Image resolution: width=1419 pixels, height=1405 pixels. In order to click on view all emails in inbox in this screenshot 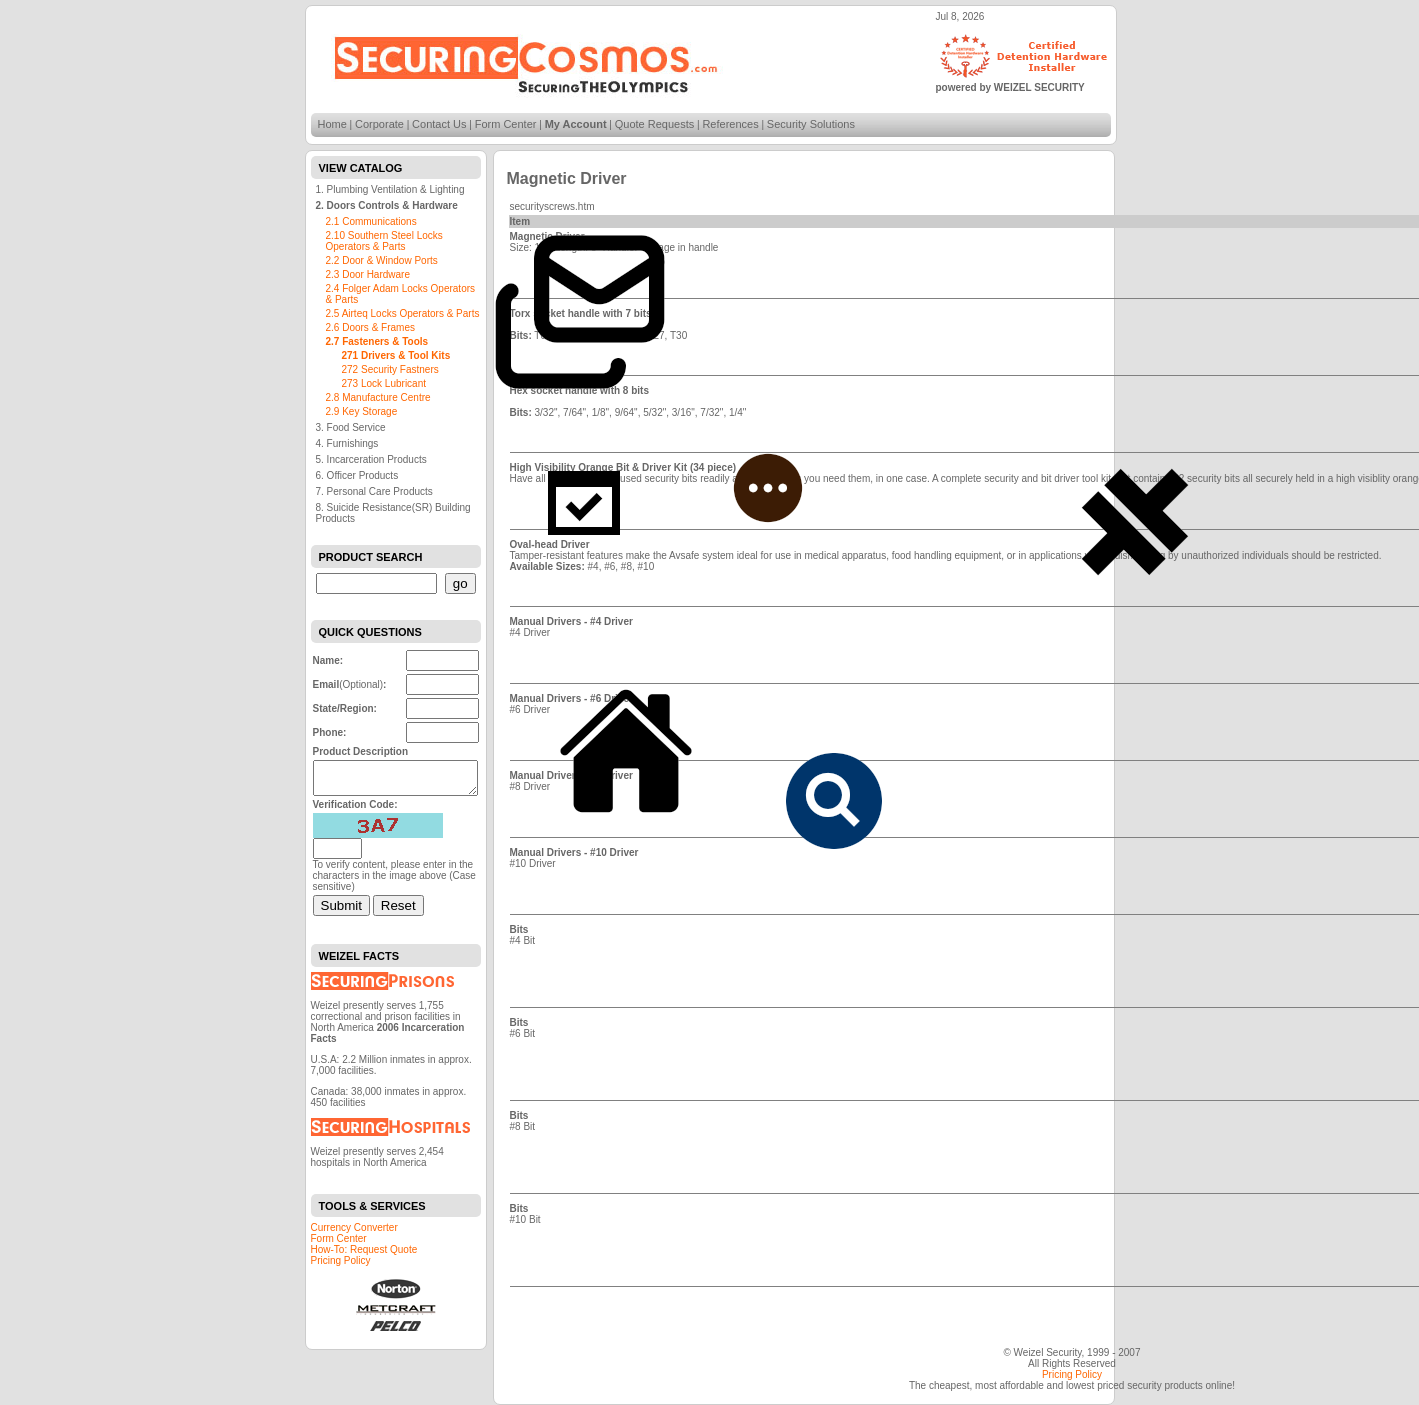, I will do `click(580, 312)`.